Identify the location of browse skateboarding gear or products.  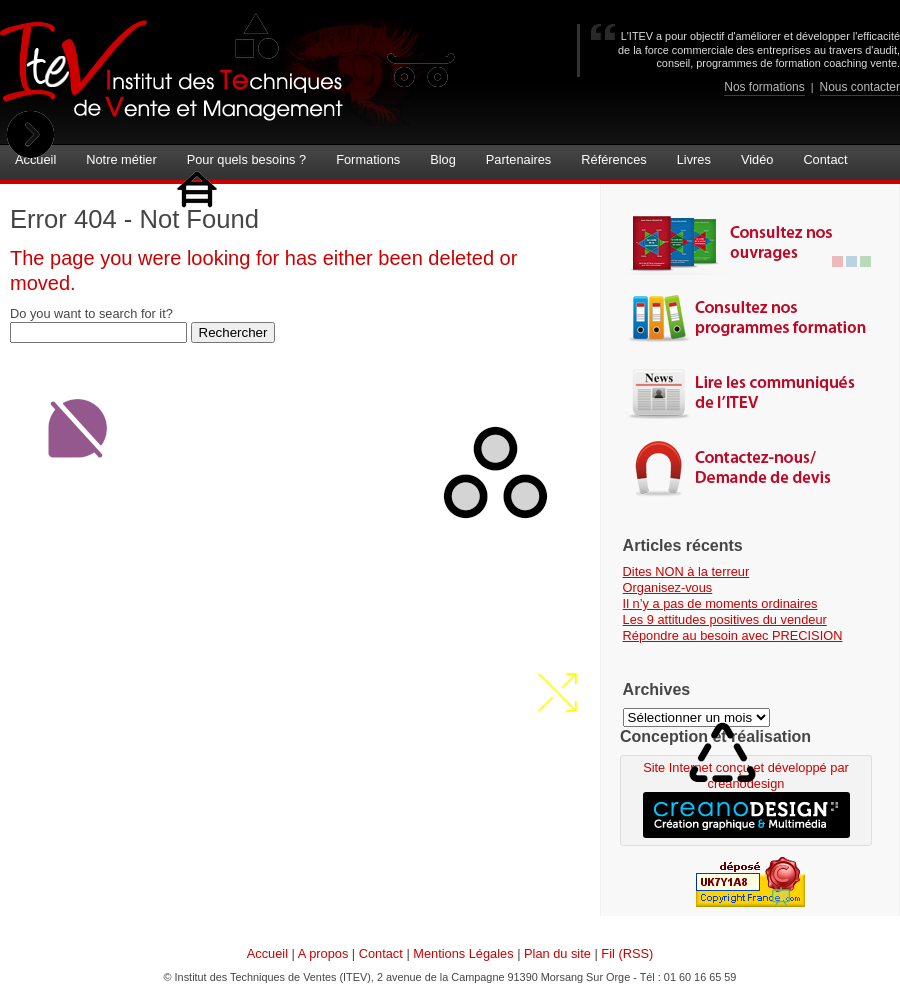
(421, 67).